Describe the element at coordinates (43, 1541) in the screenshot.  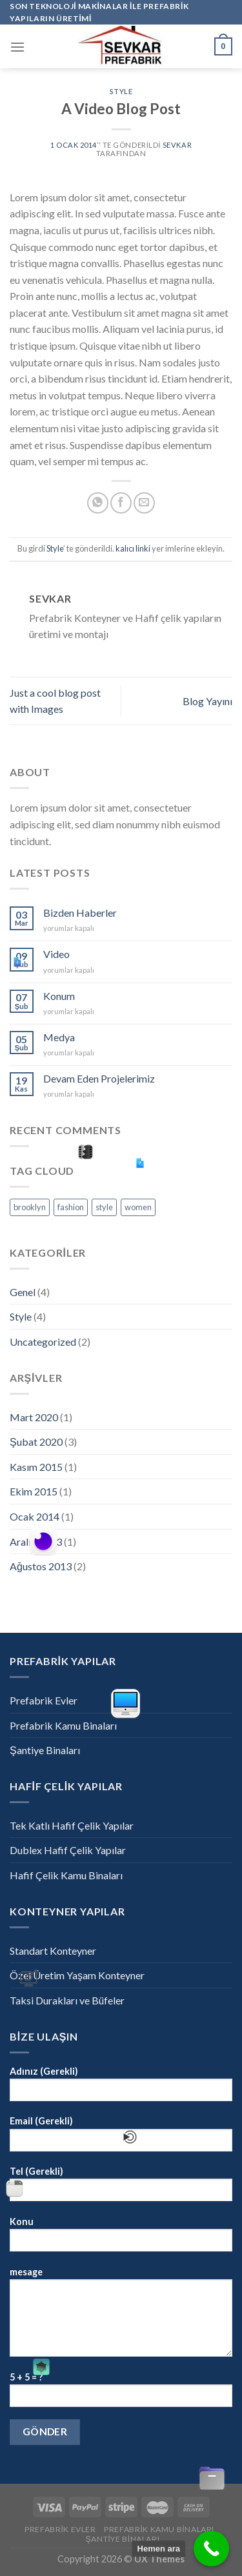
I see `open insomnia api client` at that location.